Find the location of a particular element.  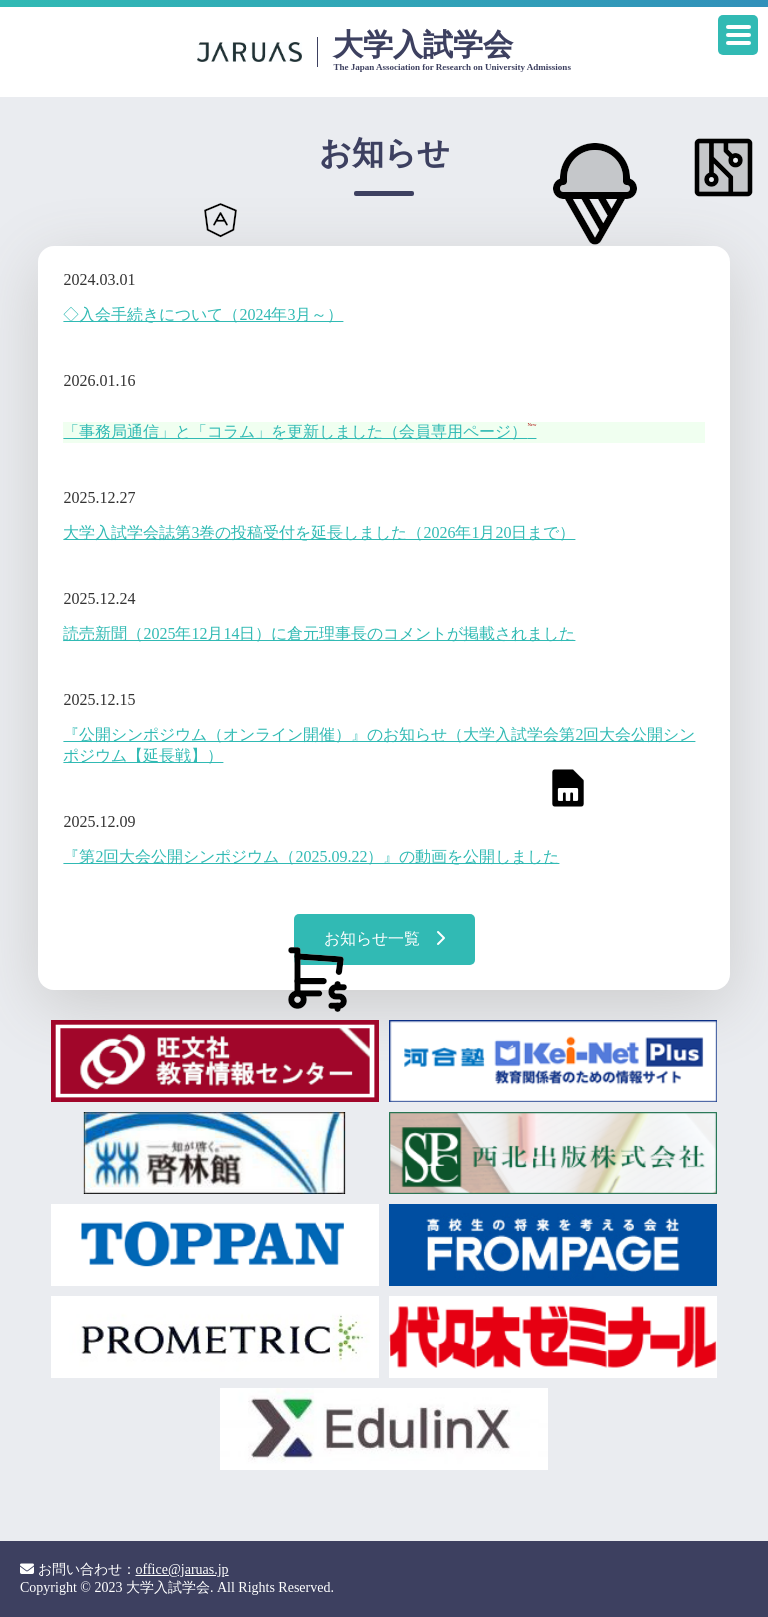

view cart total or pricing is located at coordinates (316, 978).